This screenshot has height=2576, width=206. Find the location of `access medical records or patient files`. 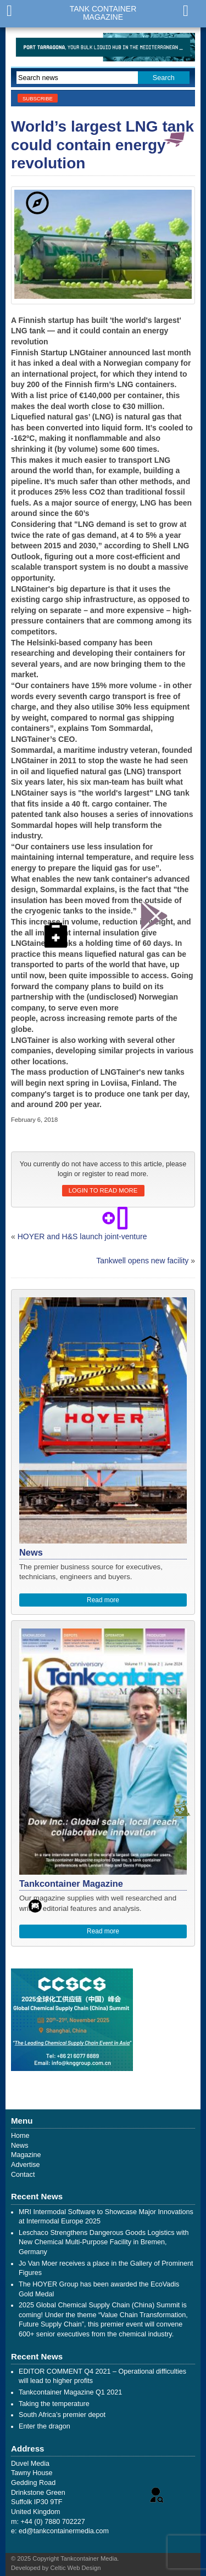

access medical records or patient files is located at coordinates (55, 935).